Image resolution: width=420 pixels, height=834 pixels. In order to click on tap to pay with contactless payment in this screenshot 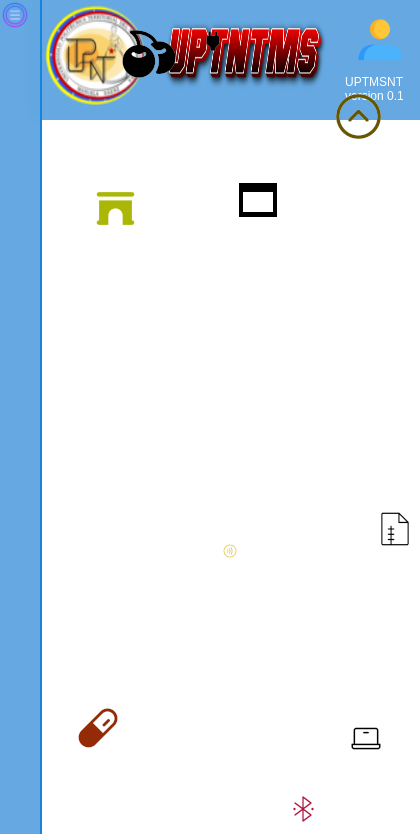, I will do `click(230, 551)`.